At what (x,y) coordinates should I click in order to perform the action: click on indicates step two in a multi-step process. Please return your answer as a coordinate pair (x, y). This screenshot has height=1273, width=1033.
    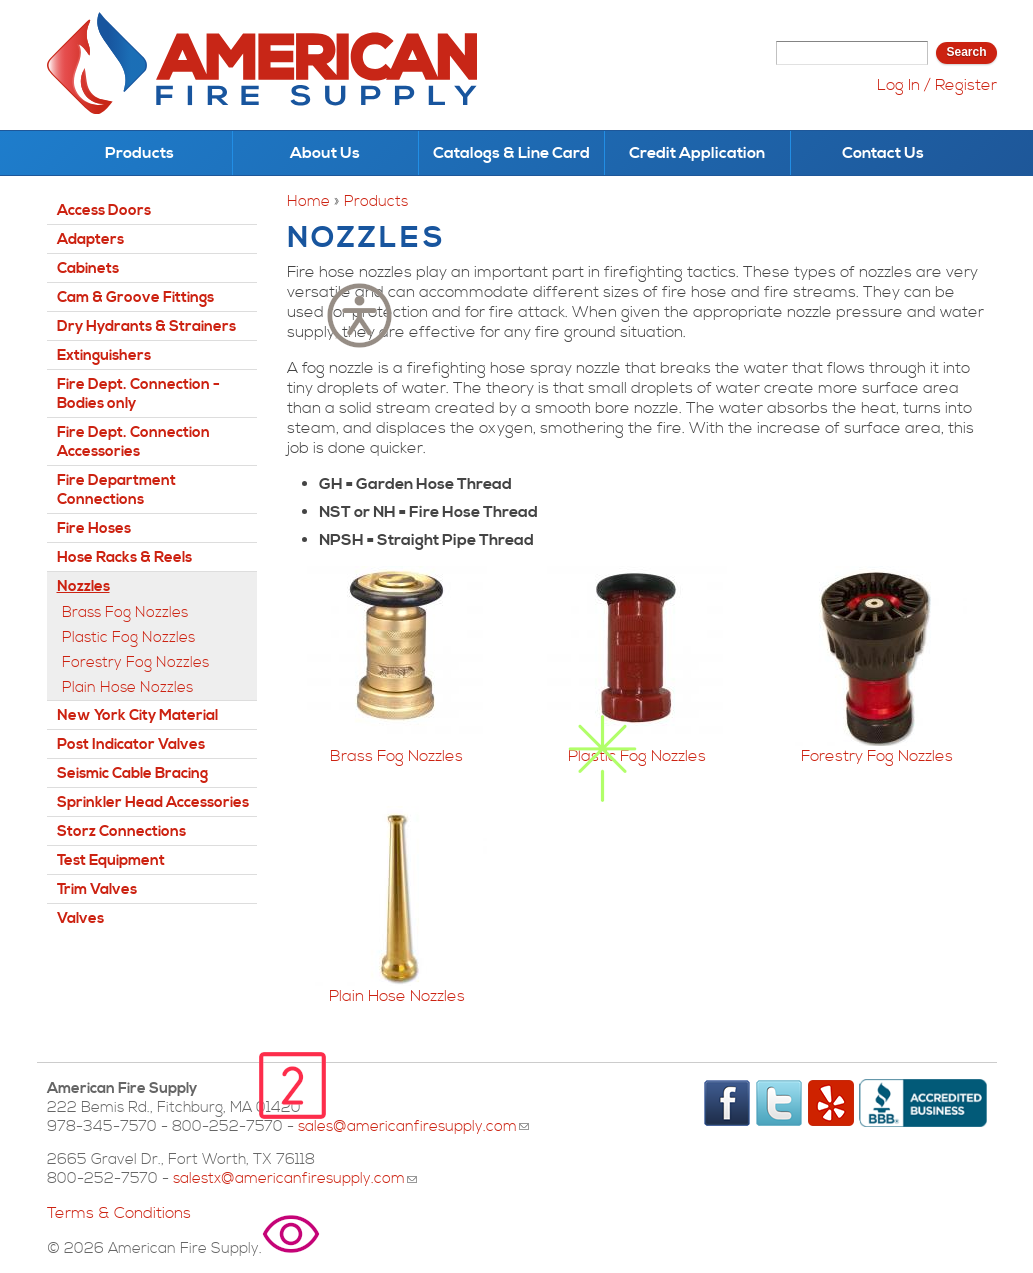
    Looking at the image, I should click on (292, 1085).